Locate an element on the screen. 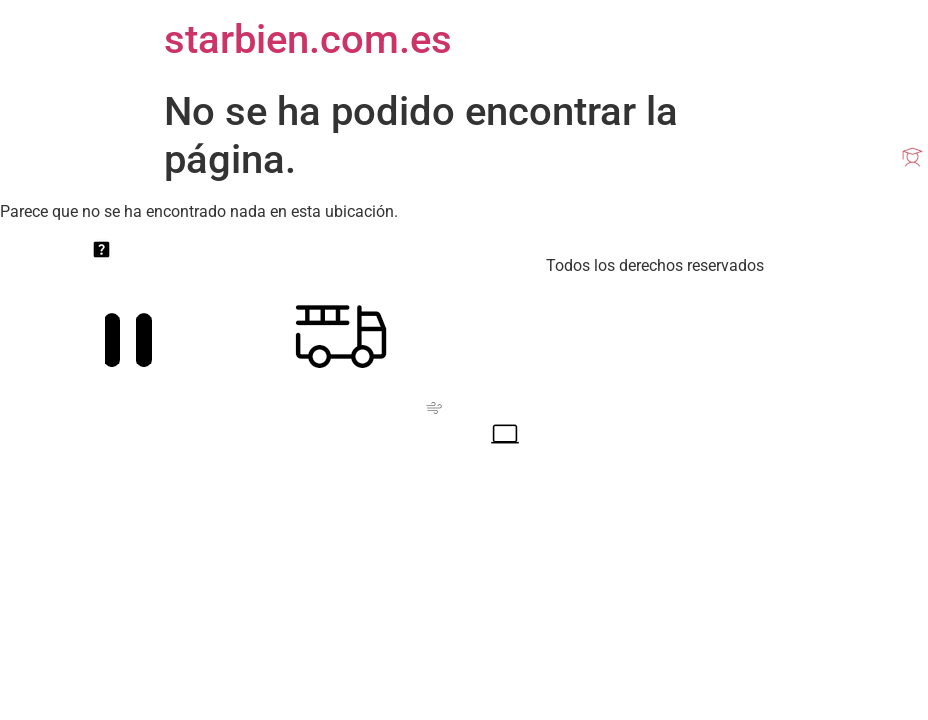  access emergency services information is located at coordinates (338, 332).